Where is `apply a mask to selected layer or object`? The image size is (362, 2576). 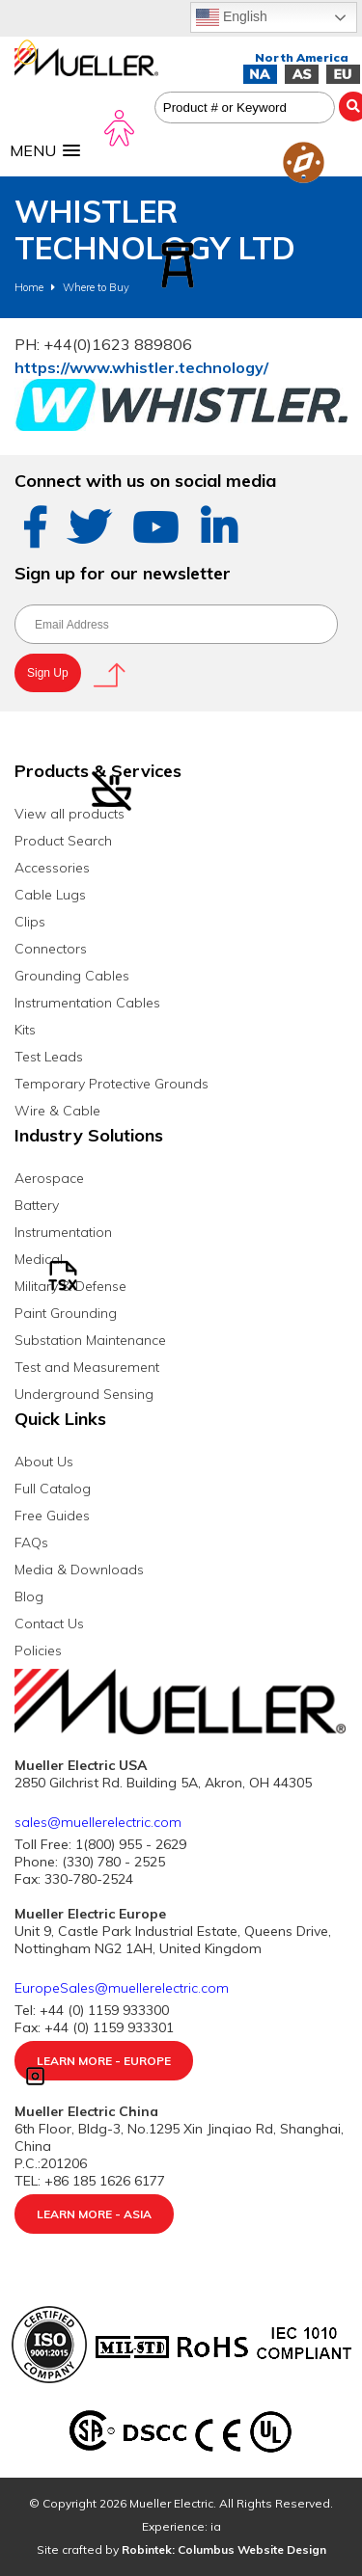 apply a mask to selected layer or object is located at coordinates (35, 2076).